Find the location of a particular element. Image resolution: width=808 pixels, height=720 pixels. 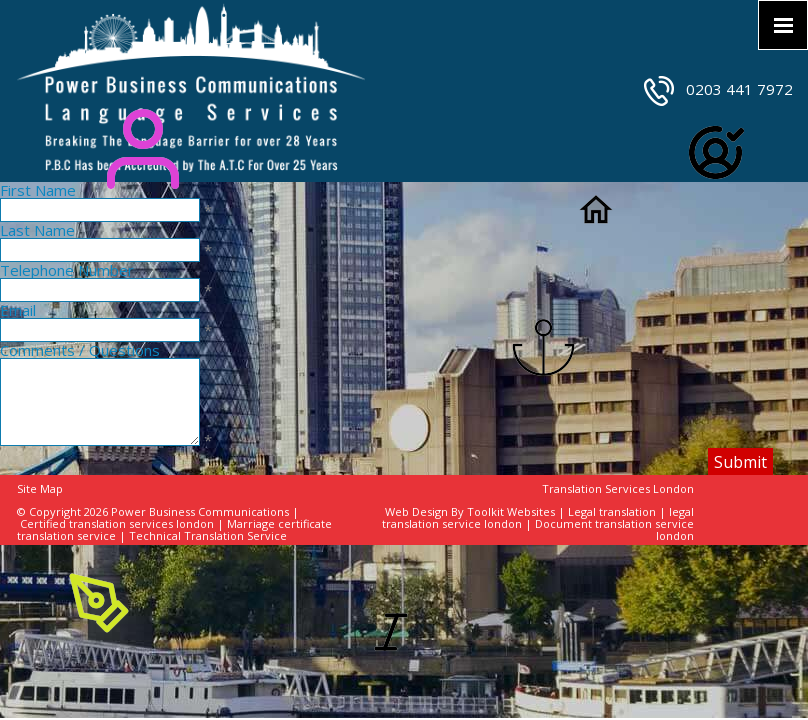

anchor point or fixed position marker is located at coordinates (543, 347).